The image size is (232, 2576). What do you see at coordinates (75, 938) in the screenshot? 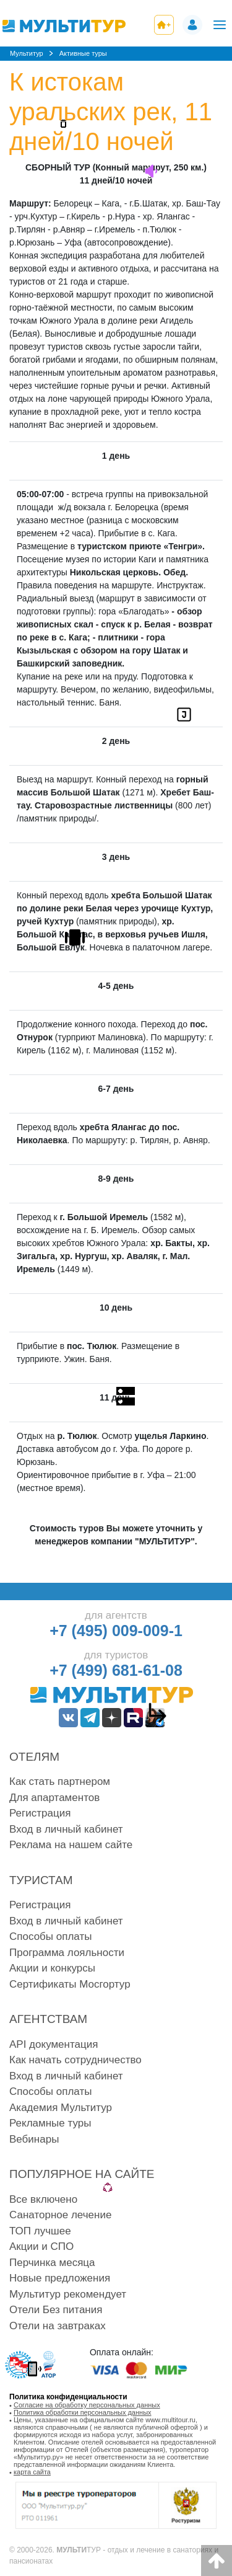
I see `view stories or card-based content` at bounding box center [75, 938].